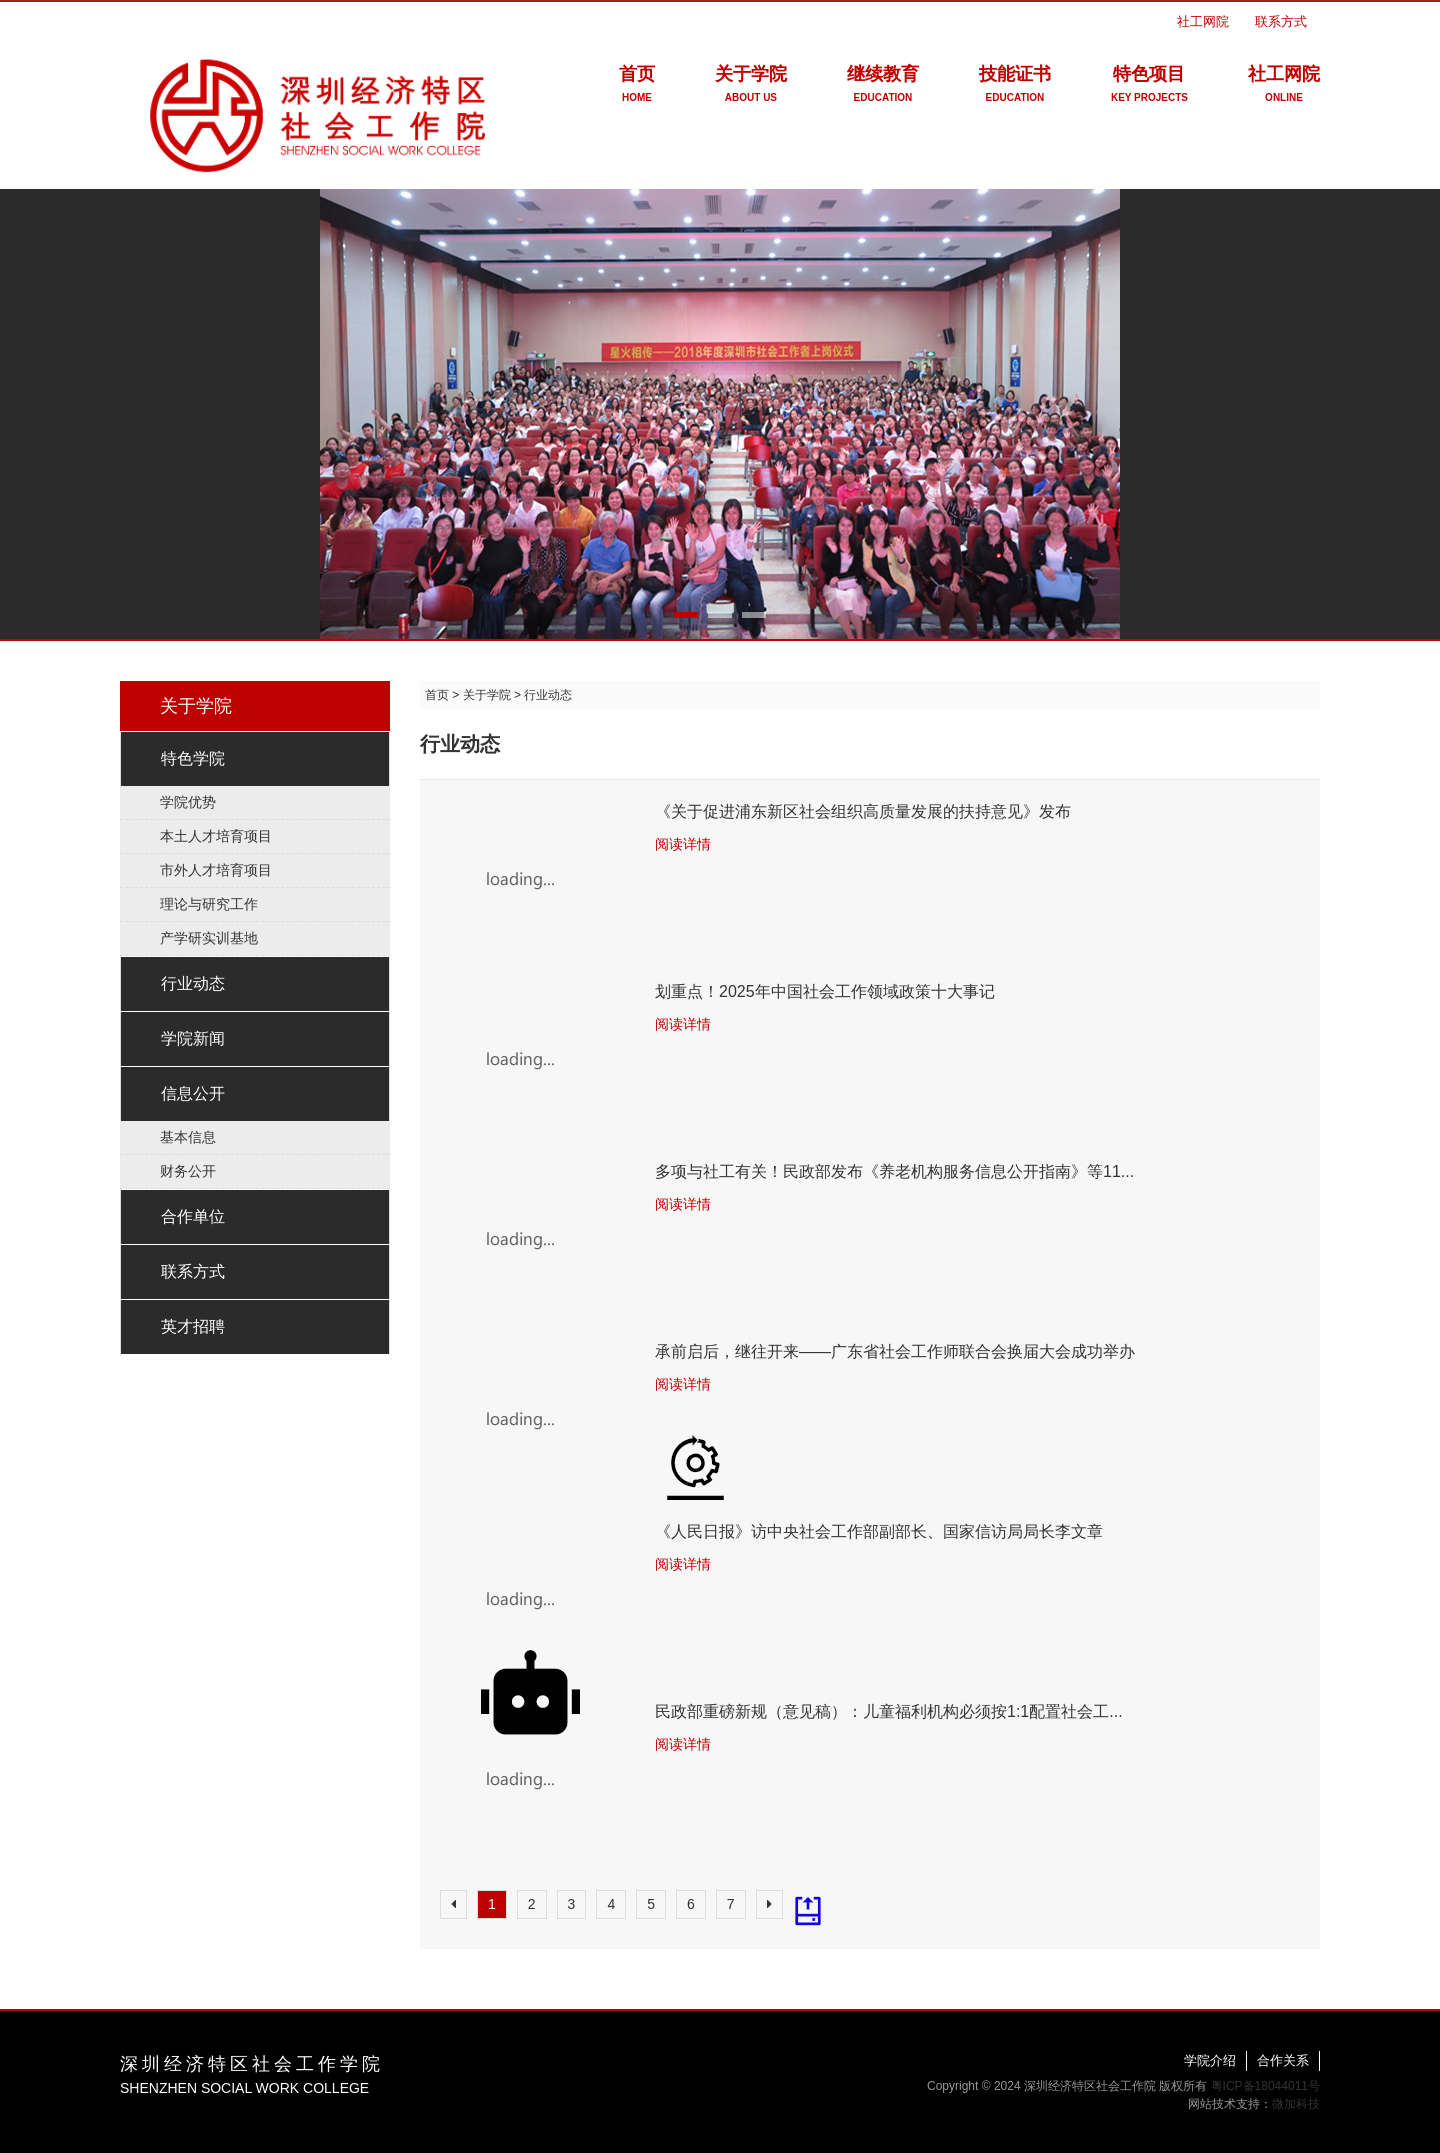 This screenshot has height=2153, width=1440. Describe the element at coordinates (808, 1911) in the screenshot. I see `uninstall an application` at that location.